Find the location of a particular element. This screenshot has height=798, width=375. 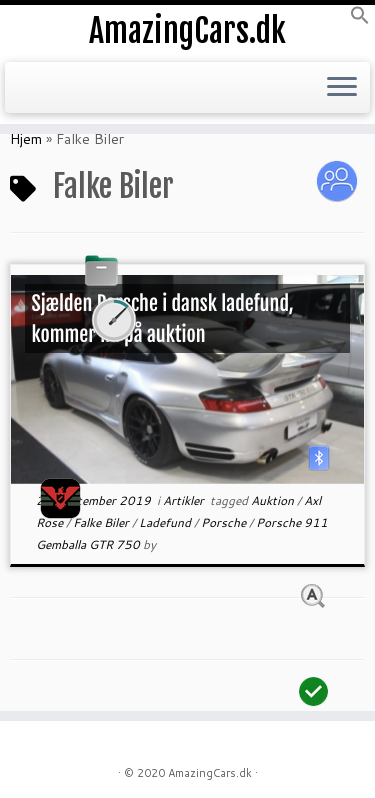

confirm or accept a calculation is located at coordinates (313, 691).